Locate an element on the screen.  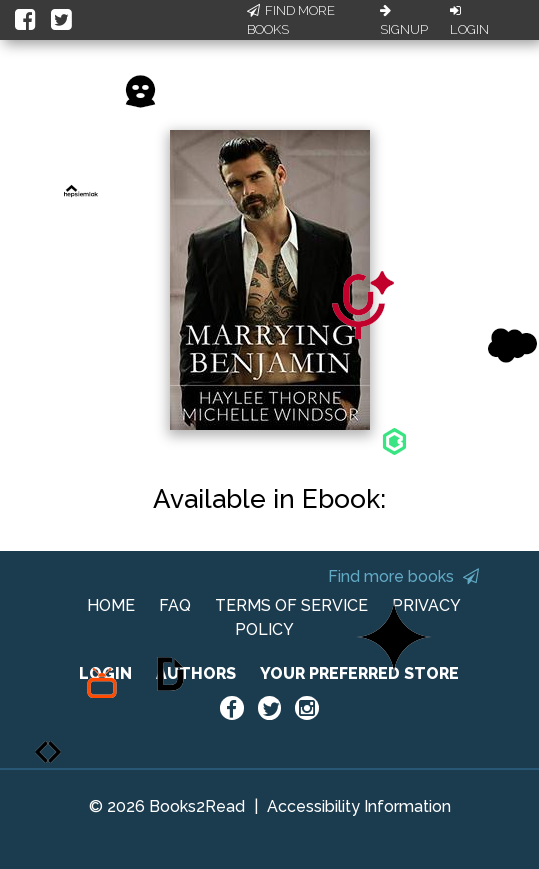
indicates criminal or suspicious user profile is located at coordinates (140, 91).